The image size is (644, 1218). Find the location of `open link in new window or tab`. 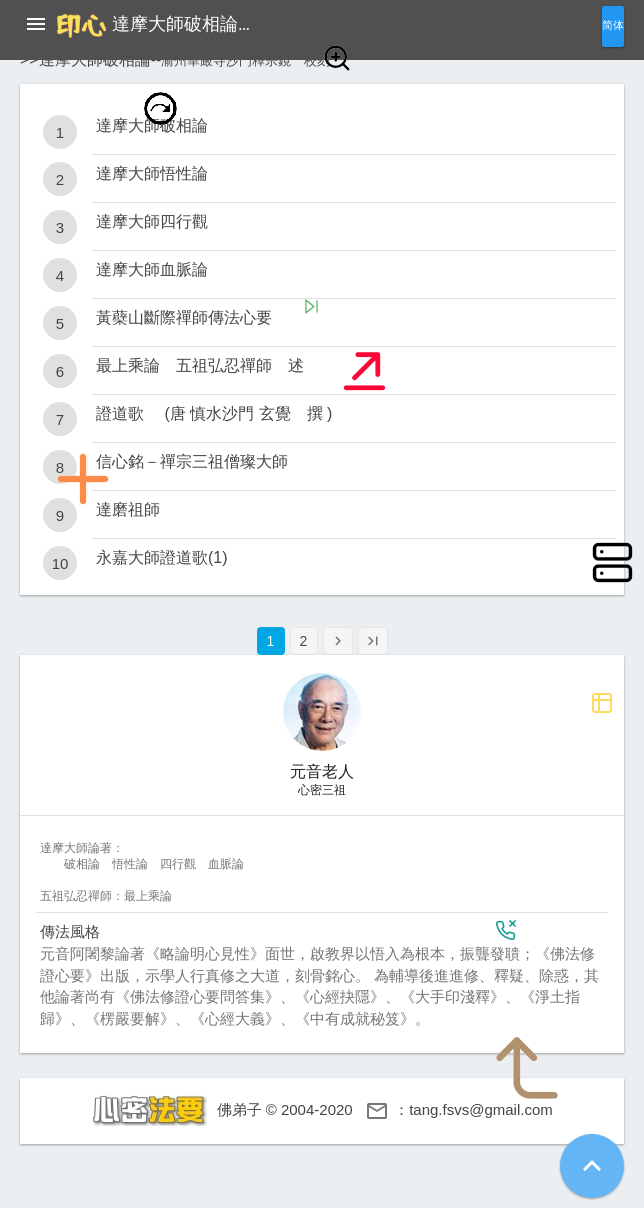

open link in new window or tab is located at coordinates (364, 369).